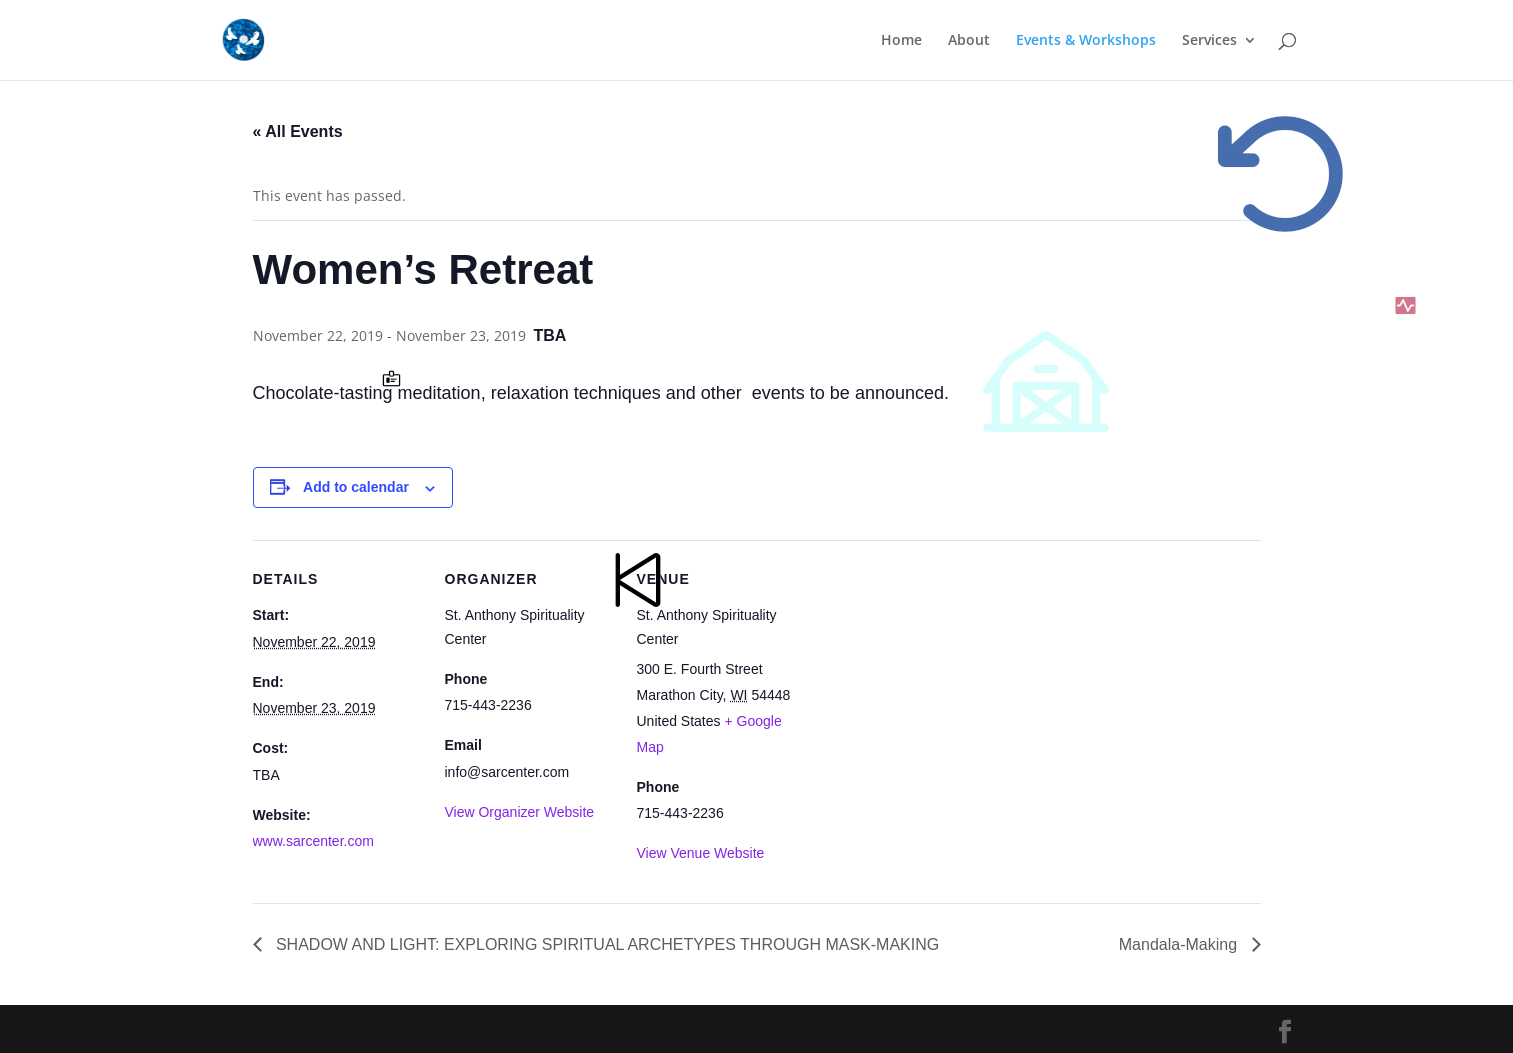 Image resolution: width=1513 pixels, height=1053 pixels. What do you see at coordinates (1405, 305) in the screenshot?
I see `view health or heart rate data` at bounding box center [1405, 305].